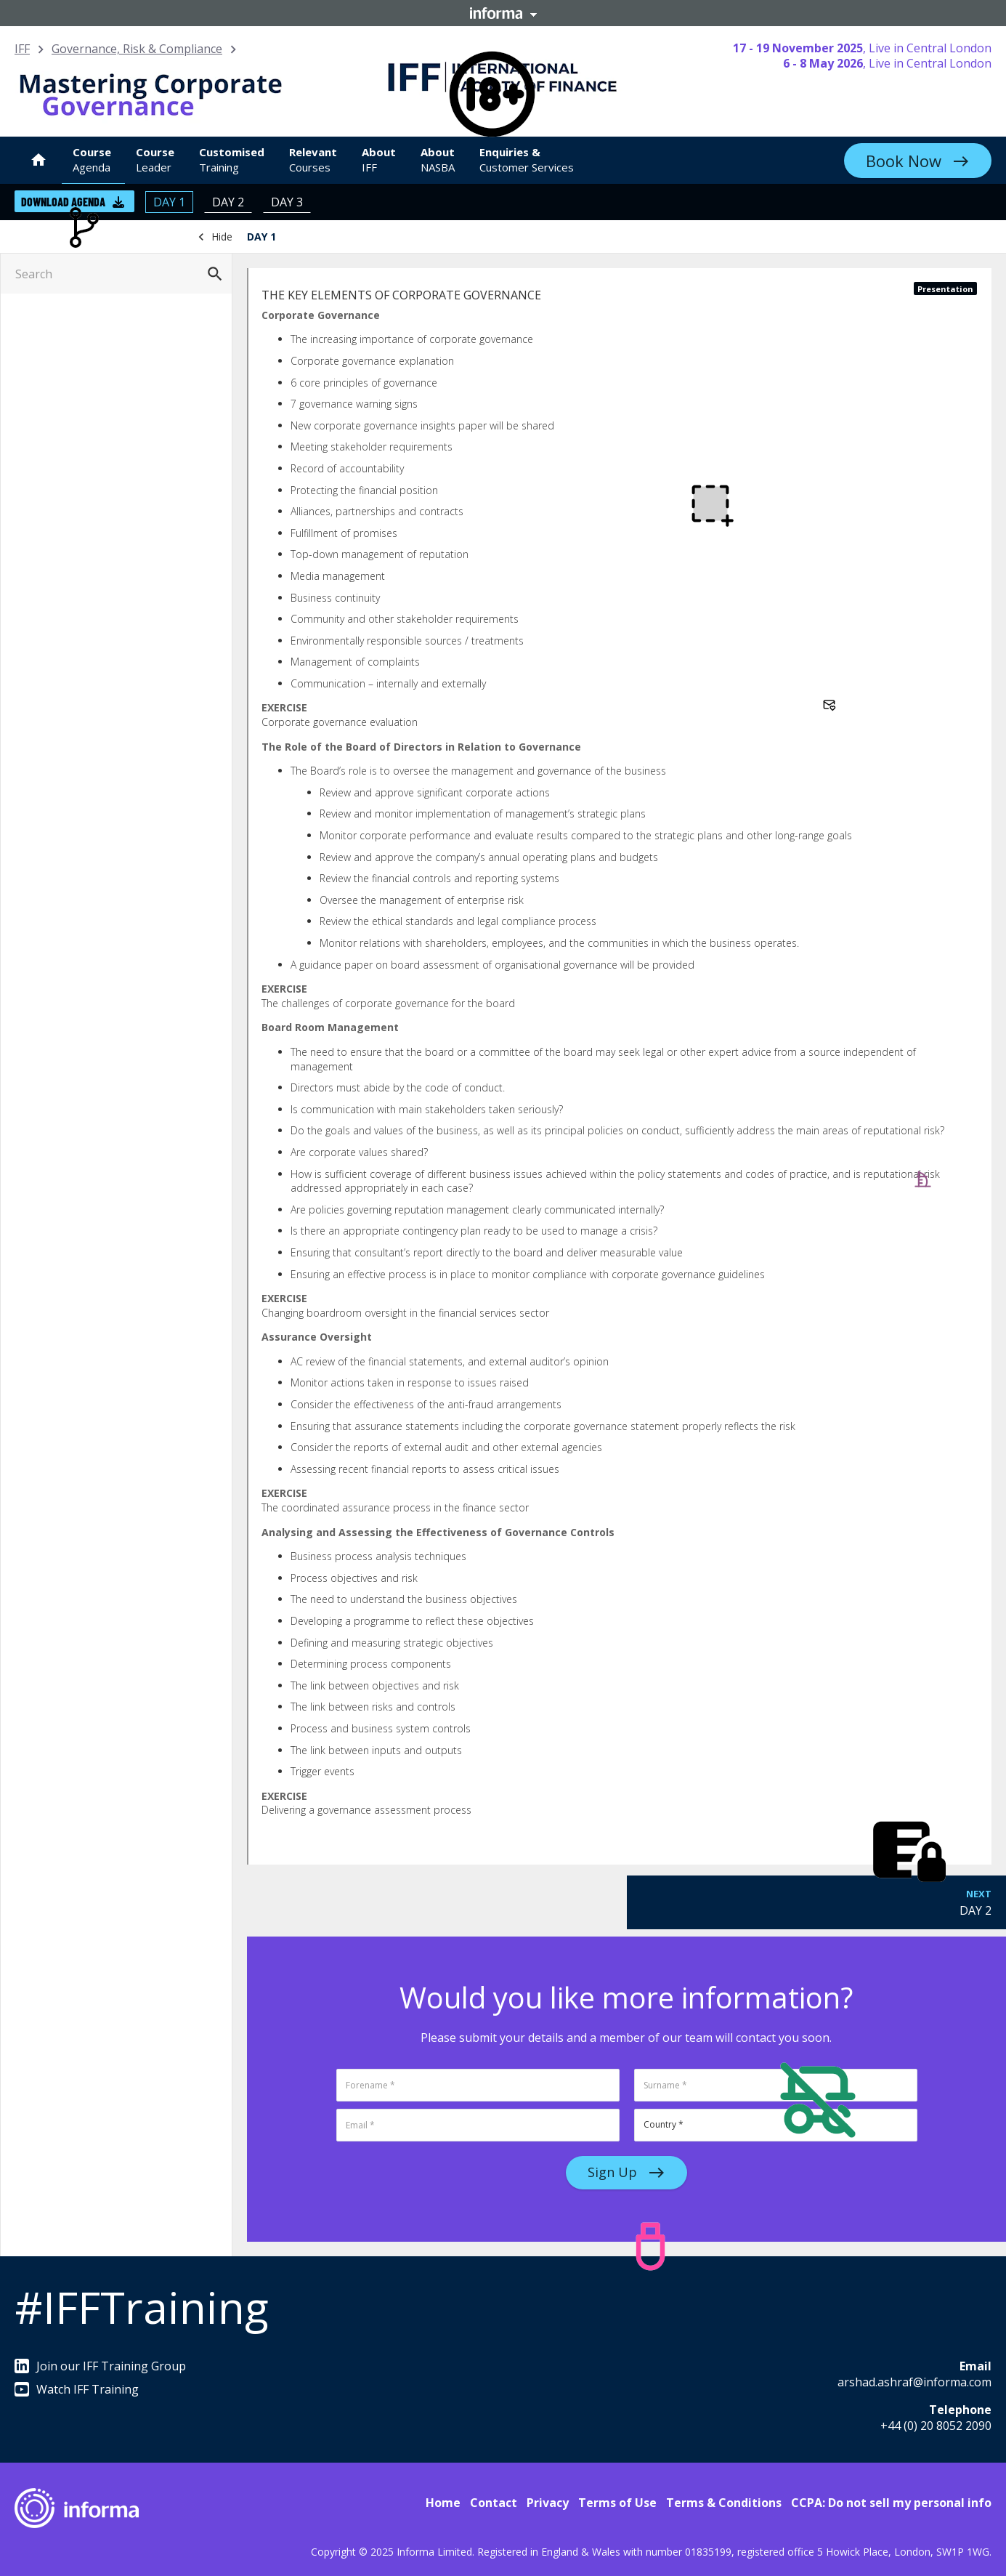 This screenshot has height=2576, width=1006. Describe the element at coordinates (905, 1849) in the screenshot. I see `lock a specific row in a spreadsheet or table` at that location.